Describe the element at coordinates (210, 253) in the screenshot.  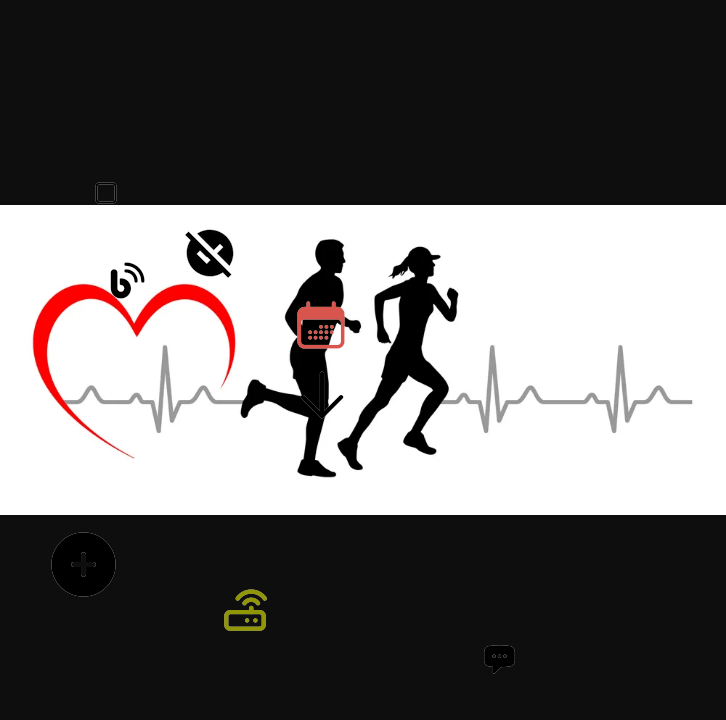
I see `indicates unpublished or draft content` at that location.